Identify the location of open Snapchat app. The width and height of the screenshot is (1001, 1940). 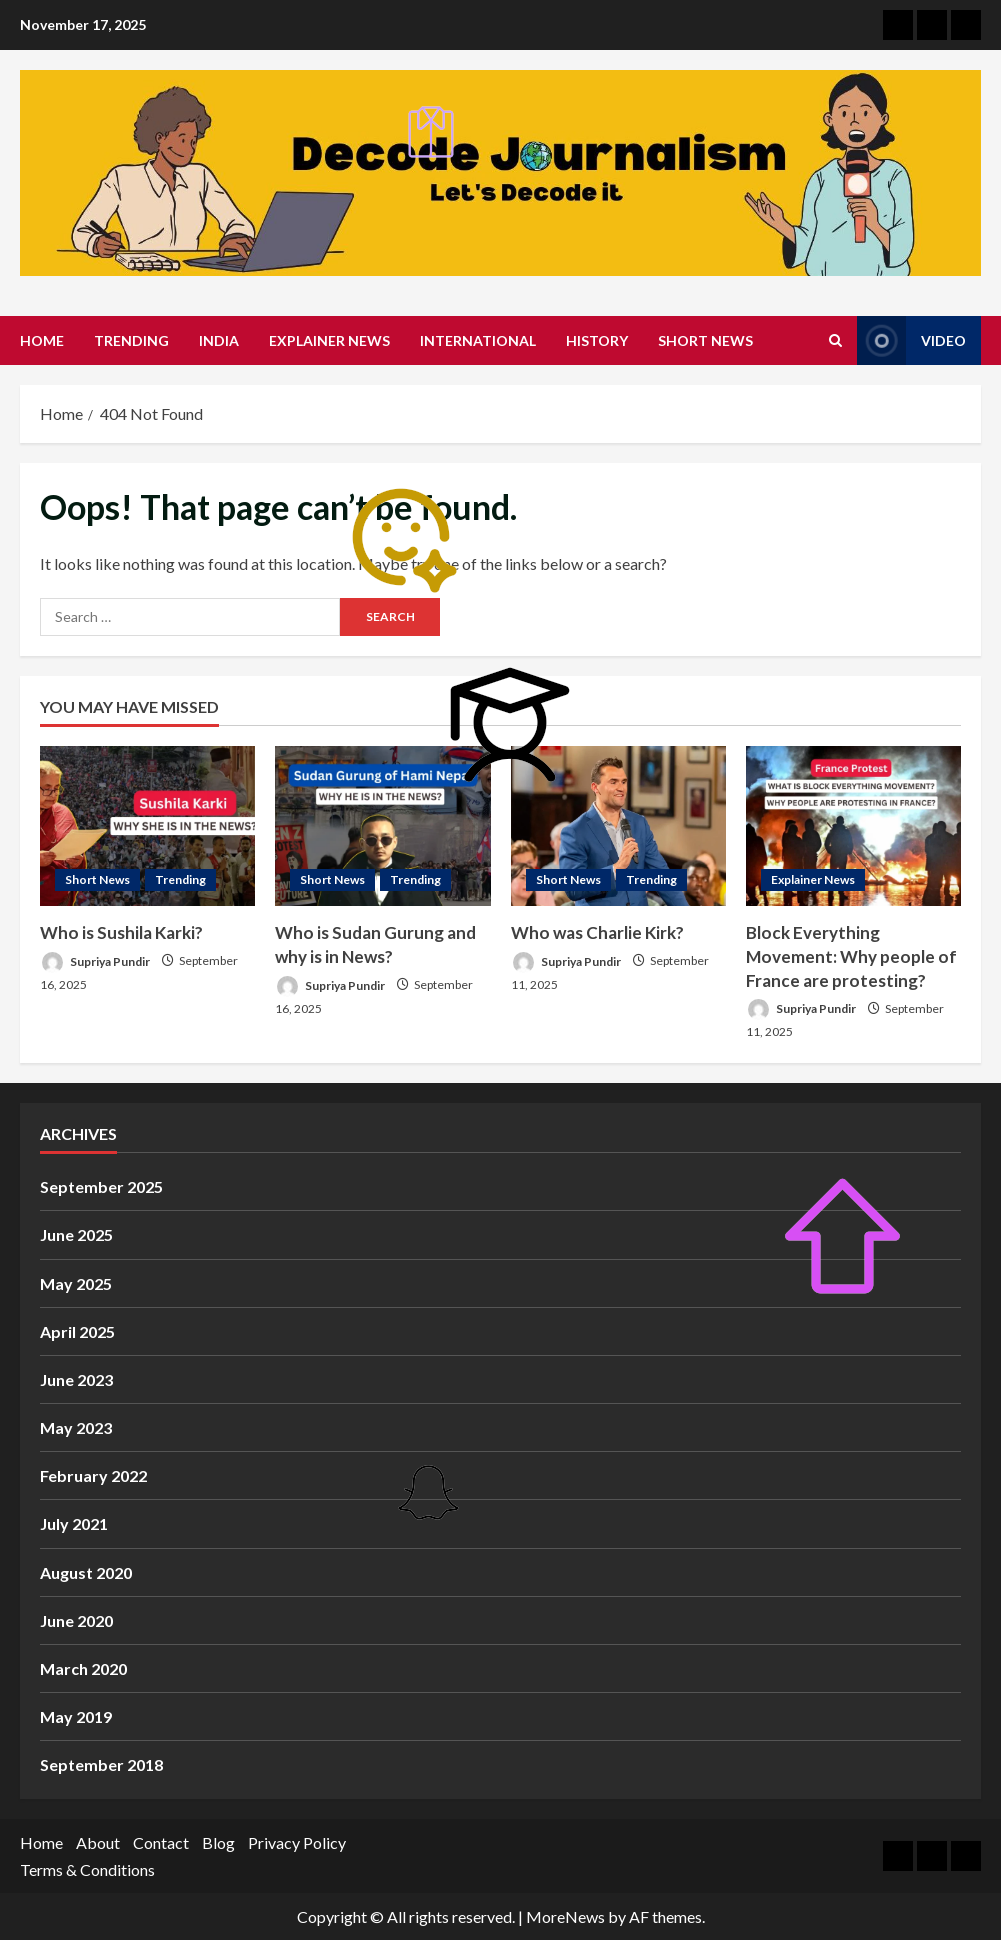
(428, 1493).